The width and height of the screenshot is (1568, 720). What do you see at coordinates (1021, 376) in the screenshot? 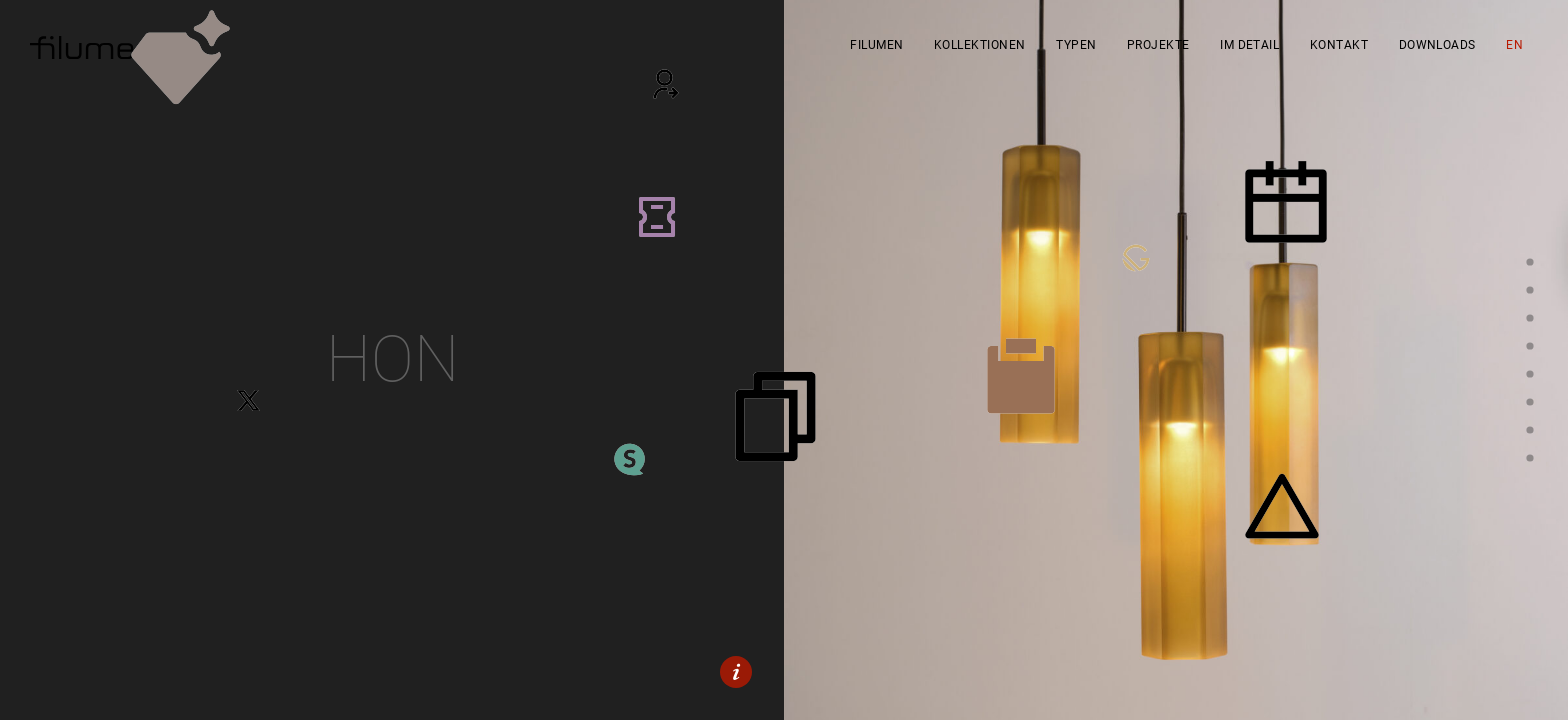
I see `copy content to clipboard` at bounding box center [1021, 376].